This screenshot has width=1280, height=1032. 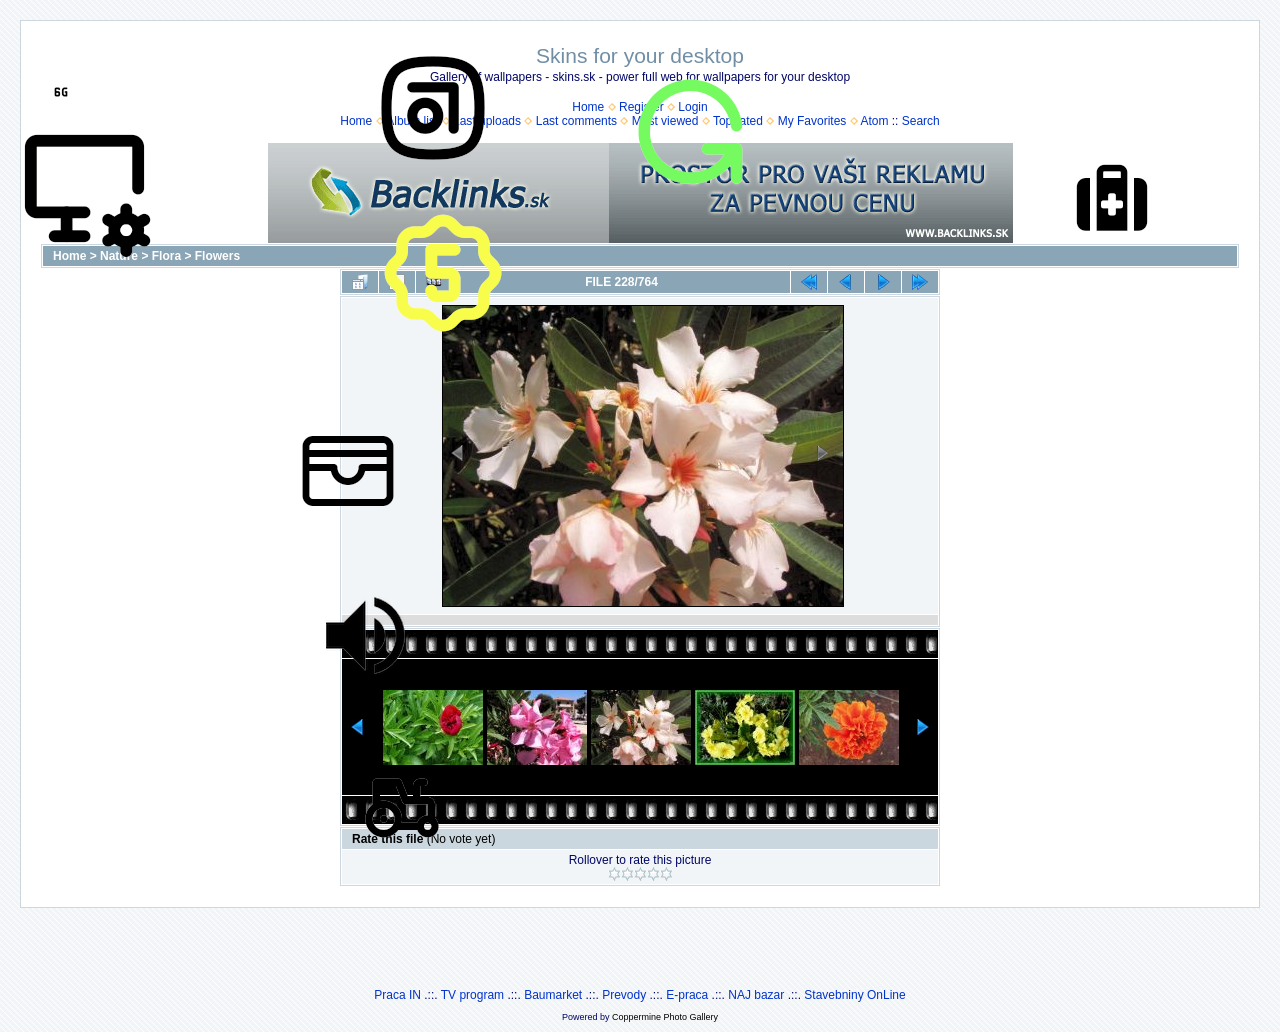 What do you see at coordinates (348, 471) in the screenshot?
I see `access your wallet or saved payment methods` at bounding box center [348, 471].